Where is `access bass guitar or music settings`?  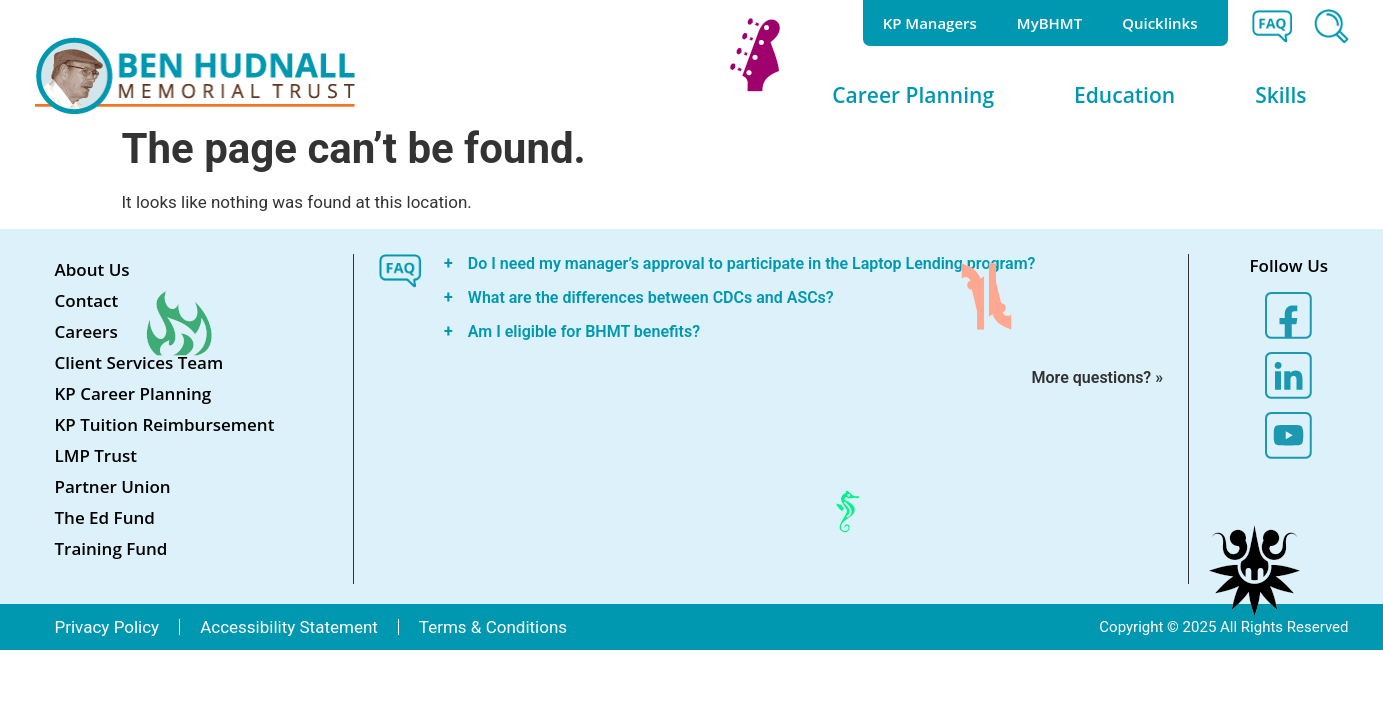
access bass guitar or music settings is located at coordinates (755, 54).